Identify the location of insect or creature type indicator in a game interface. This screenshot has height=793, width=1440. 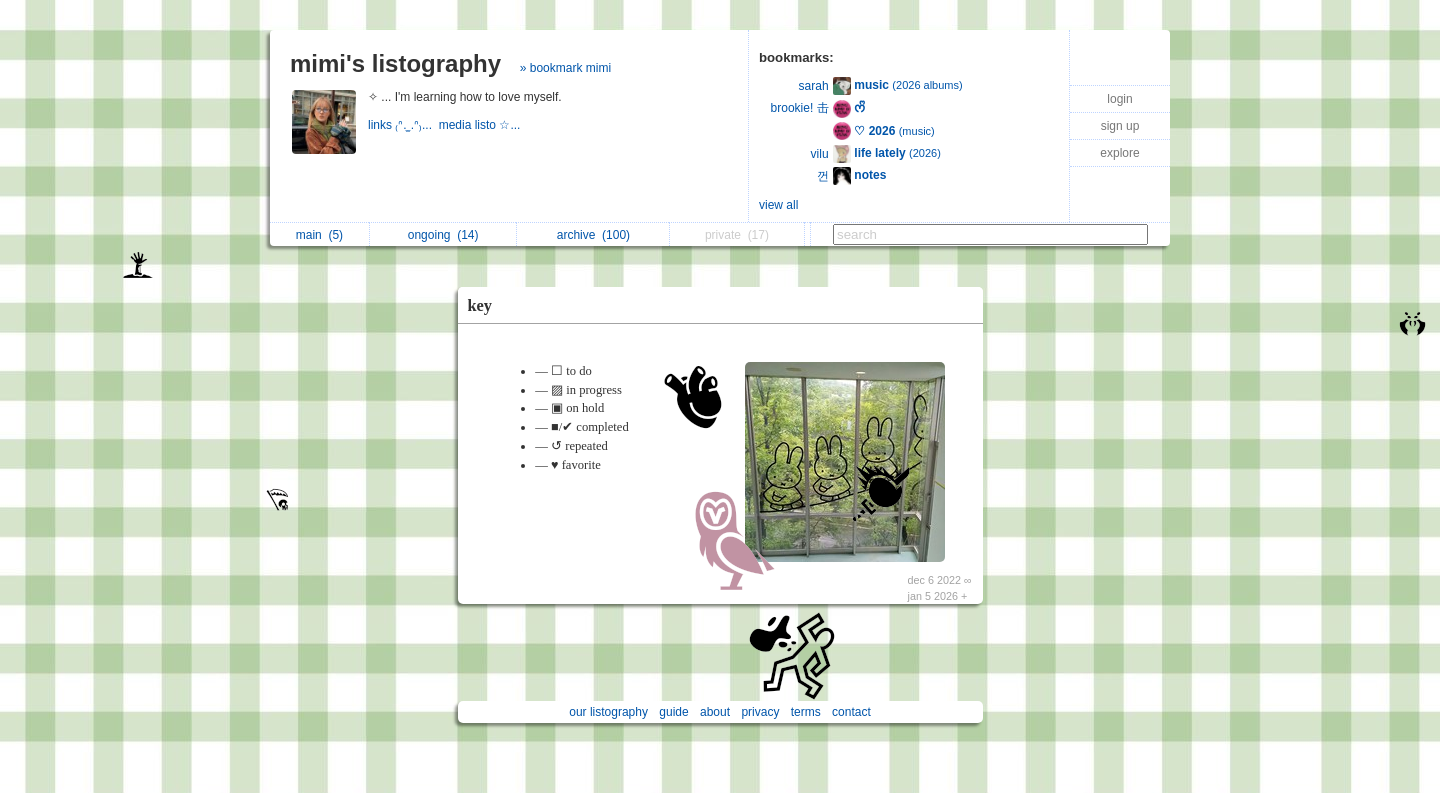
(1412, 323).